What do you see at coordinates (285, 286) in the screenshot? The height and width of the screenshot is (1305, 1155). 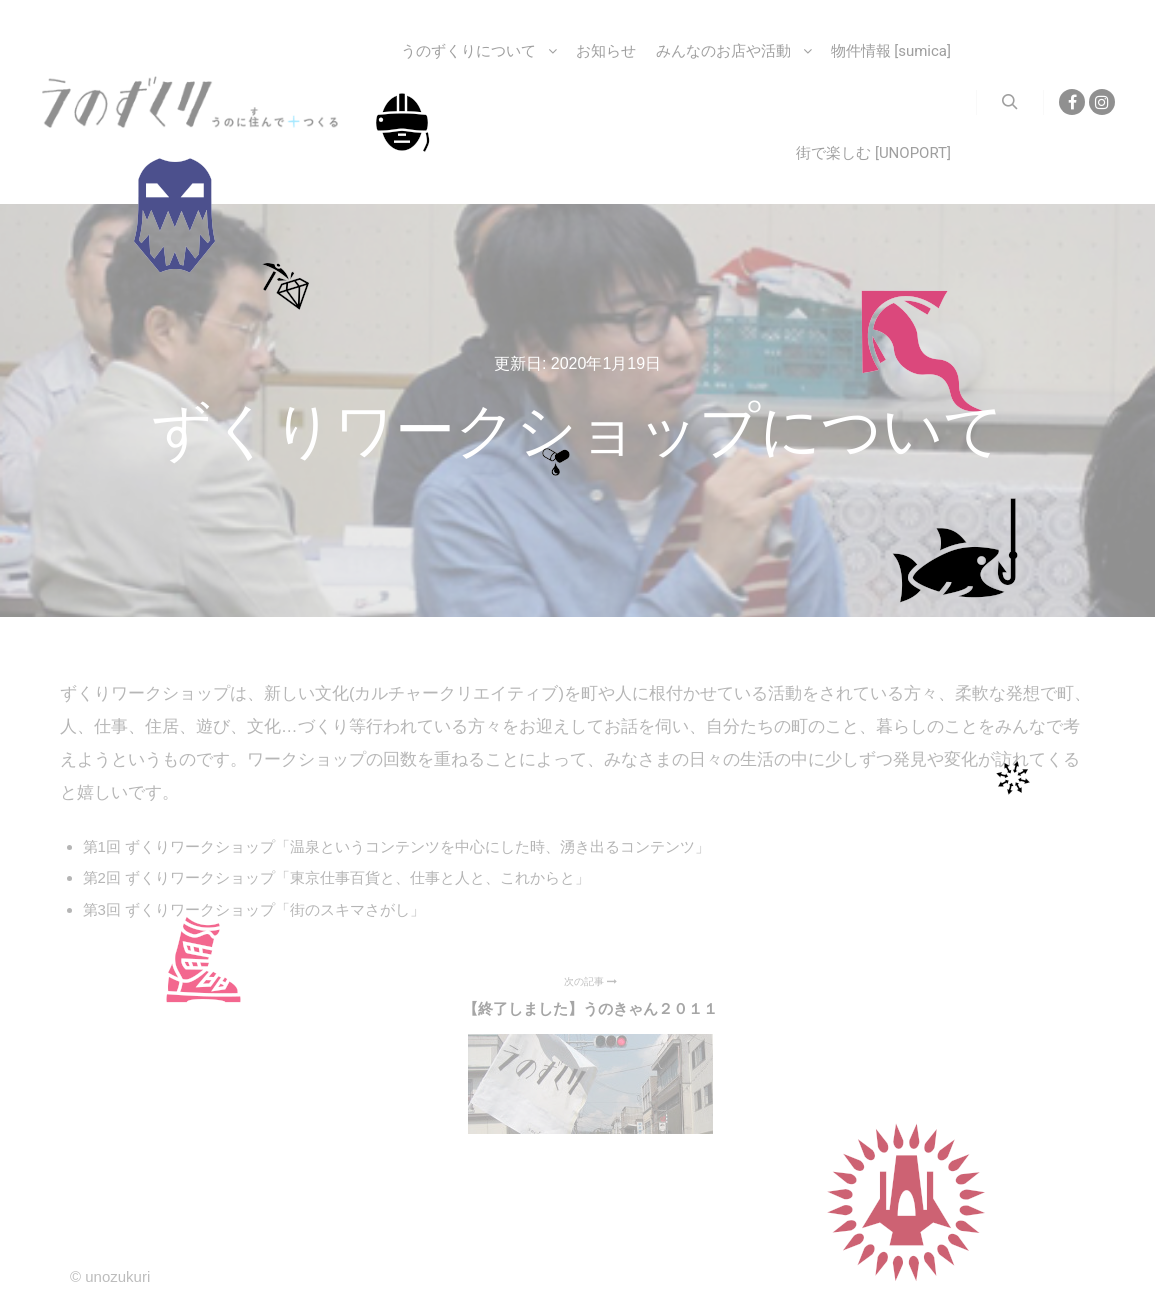 I see `indicates hard difficulty or challenge level` at bounding box center [285, 286].